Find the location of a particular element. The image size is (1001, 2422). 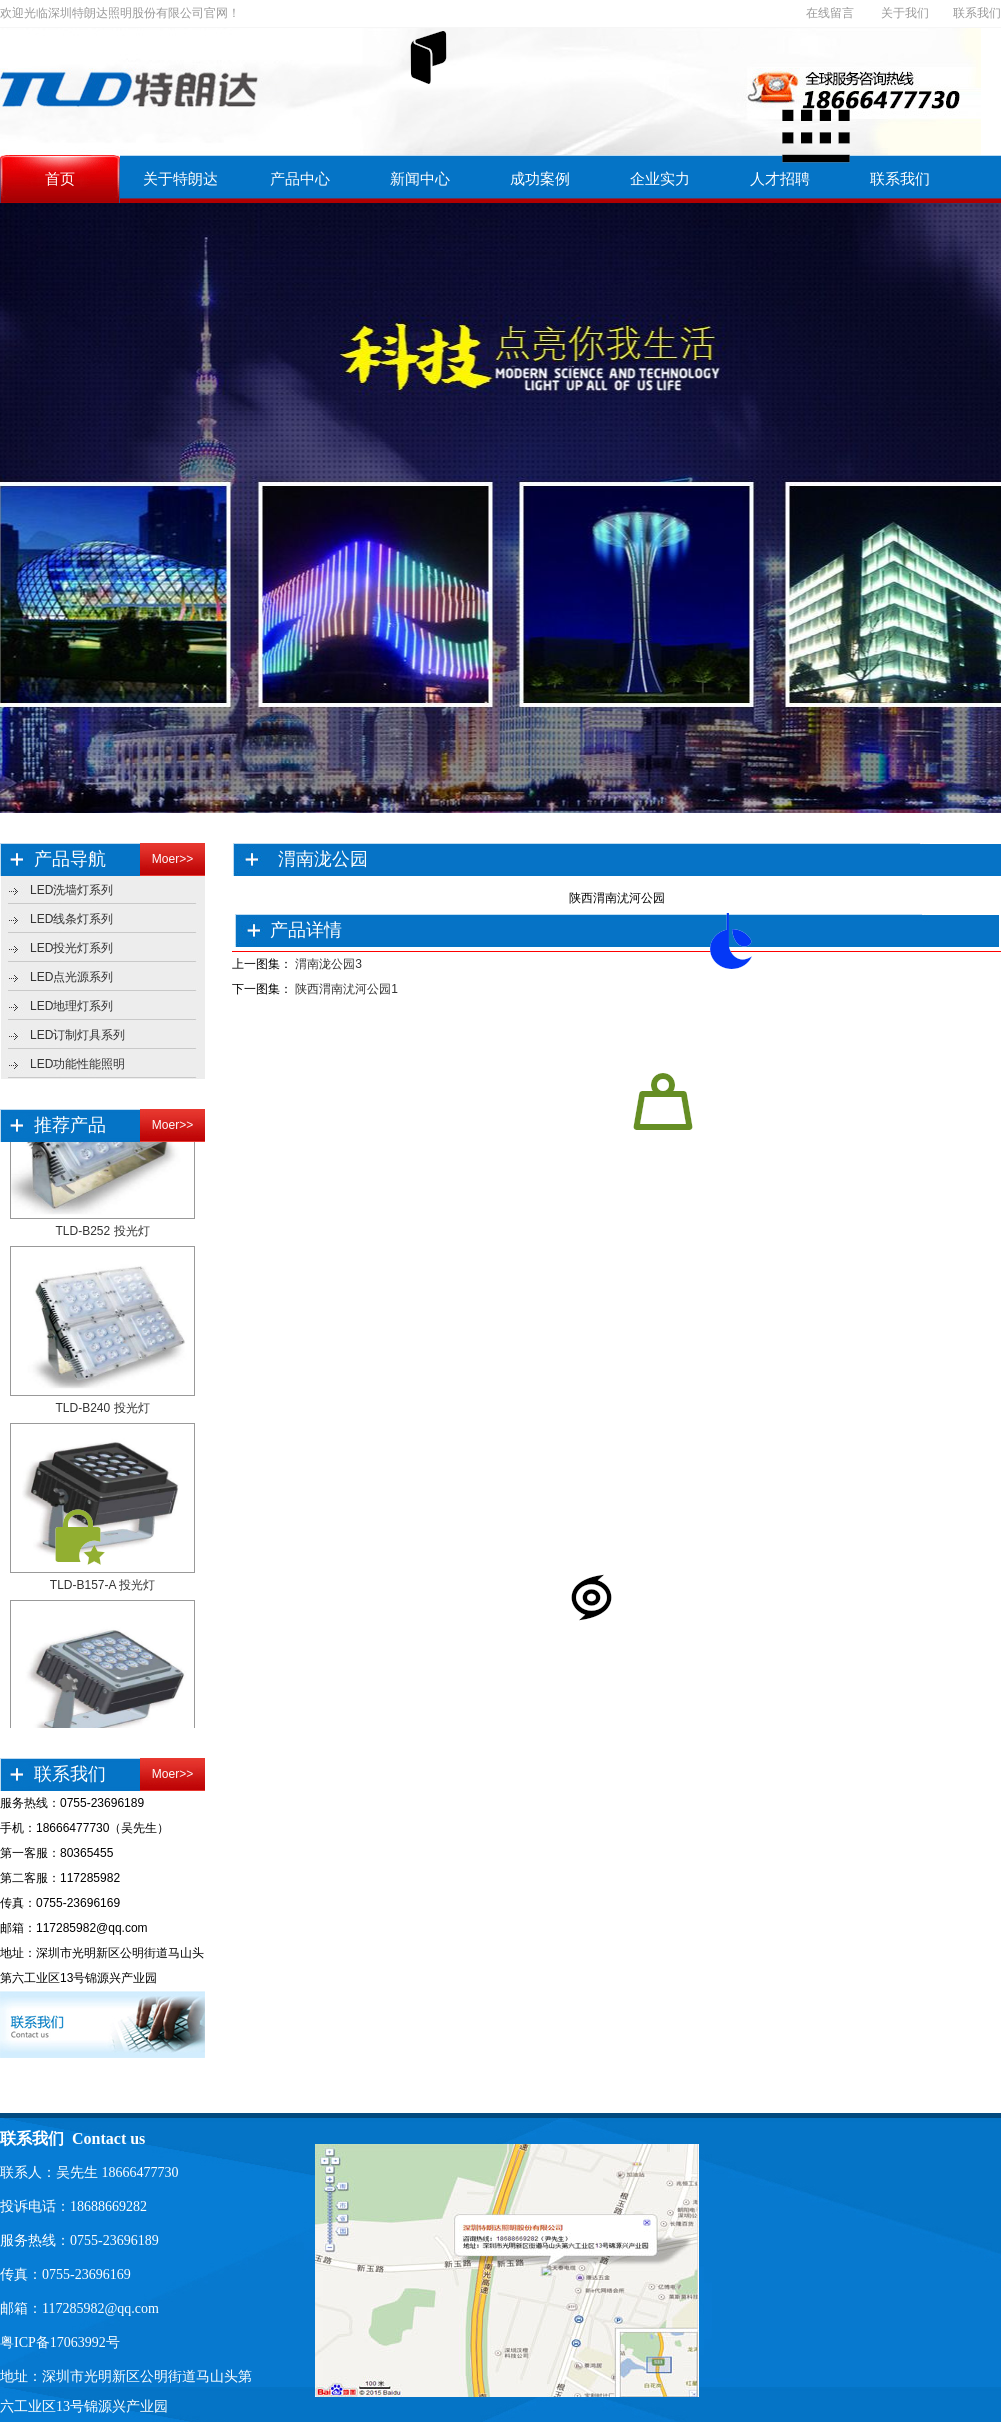

view item weight or mass is located at coordinates (663, 1103).